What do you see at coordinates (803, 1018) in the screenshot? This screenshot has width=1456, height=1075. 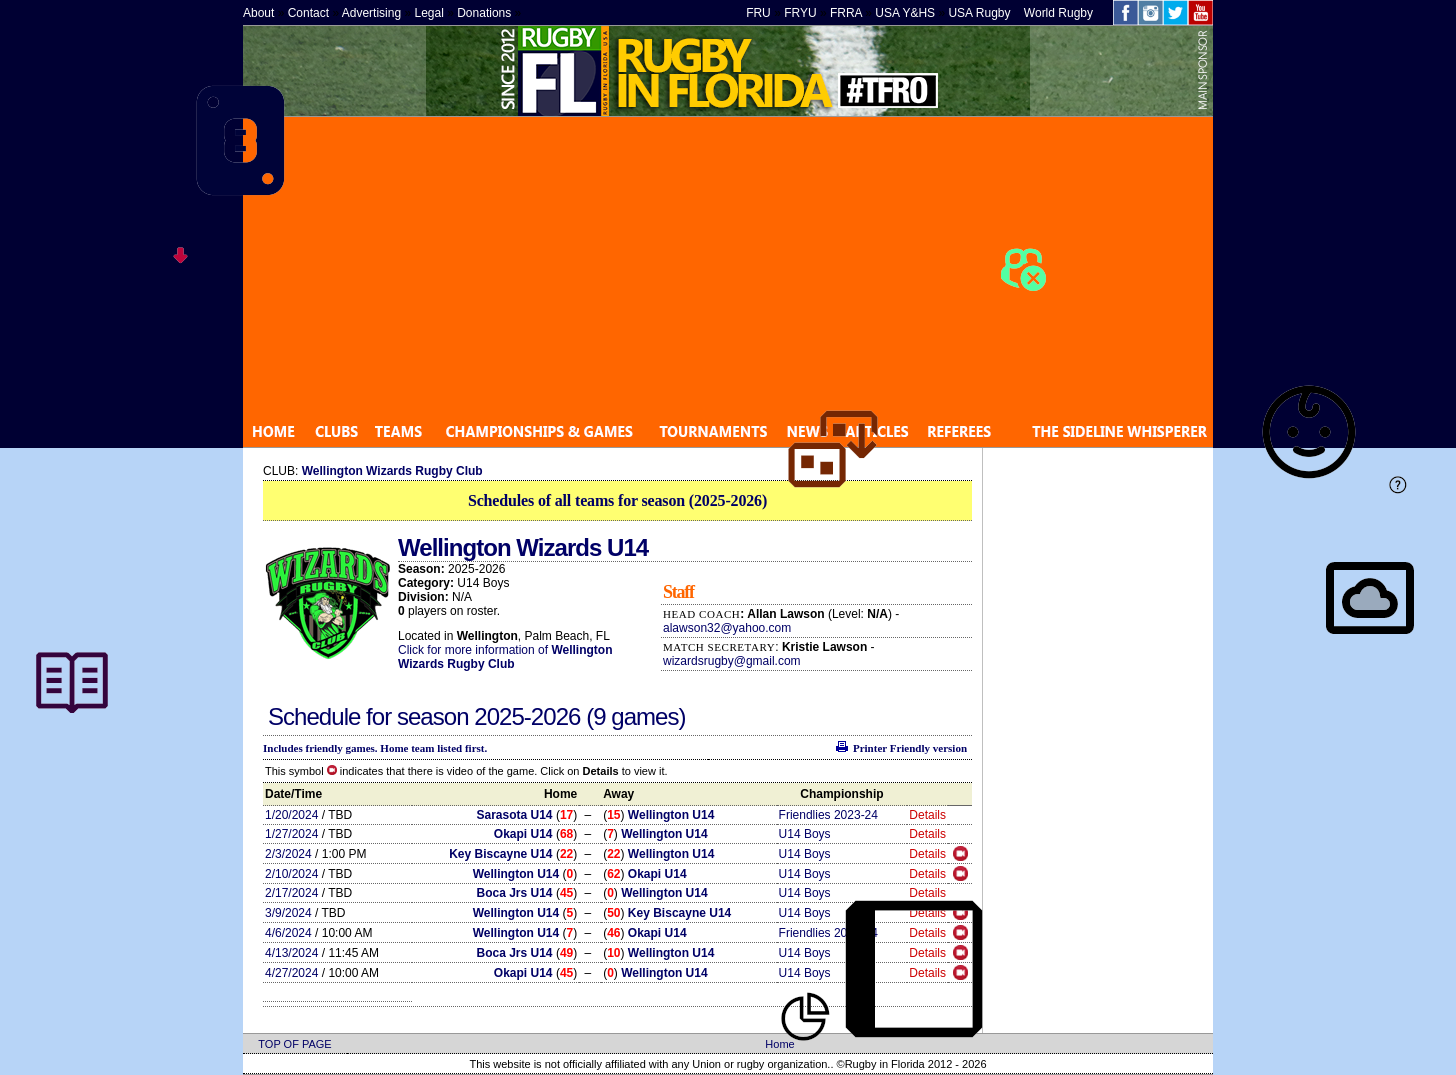 I see `view data breakdown or statistics` at bounding box center [803, 1018].